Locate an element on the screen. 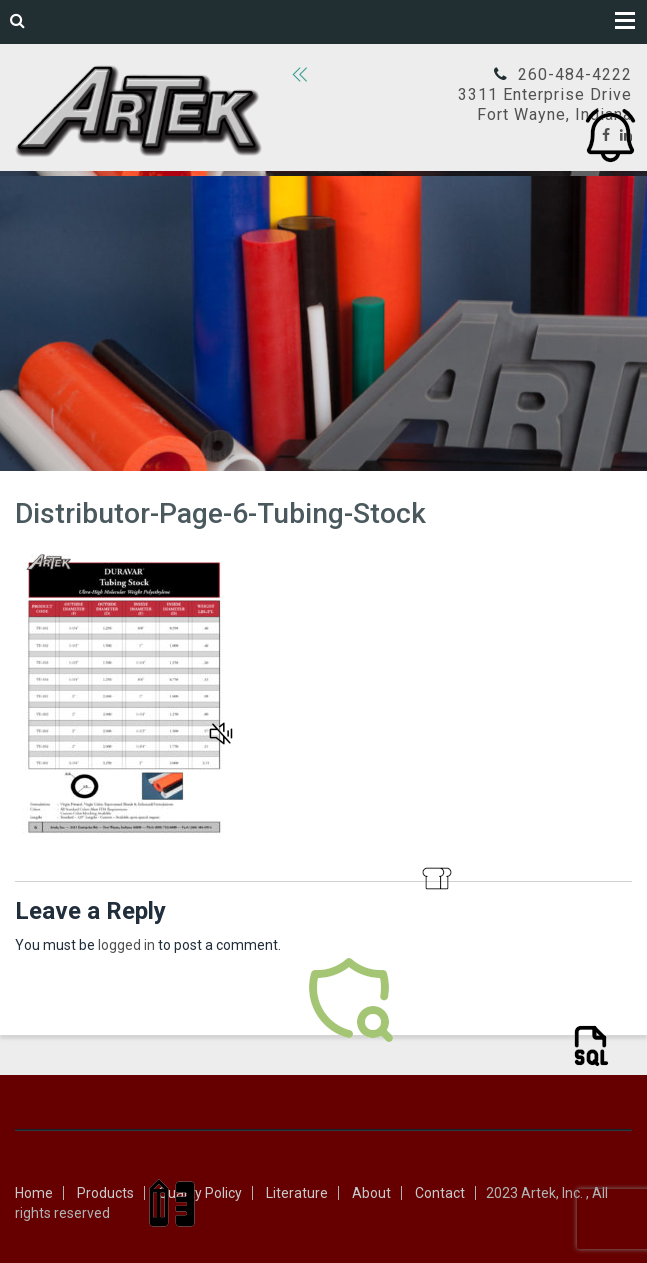  search security settings is located at coordinates (349, 998).